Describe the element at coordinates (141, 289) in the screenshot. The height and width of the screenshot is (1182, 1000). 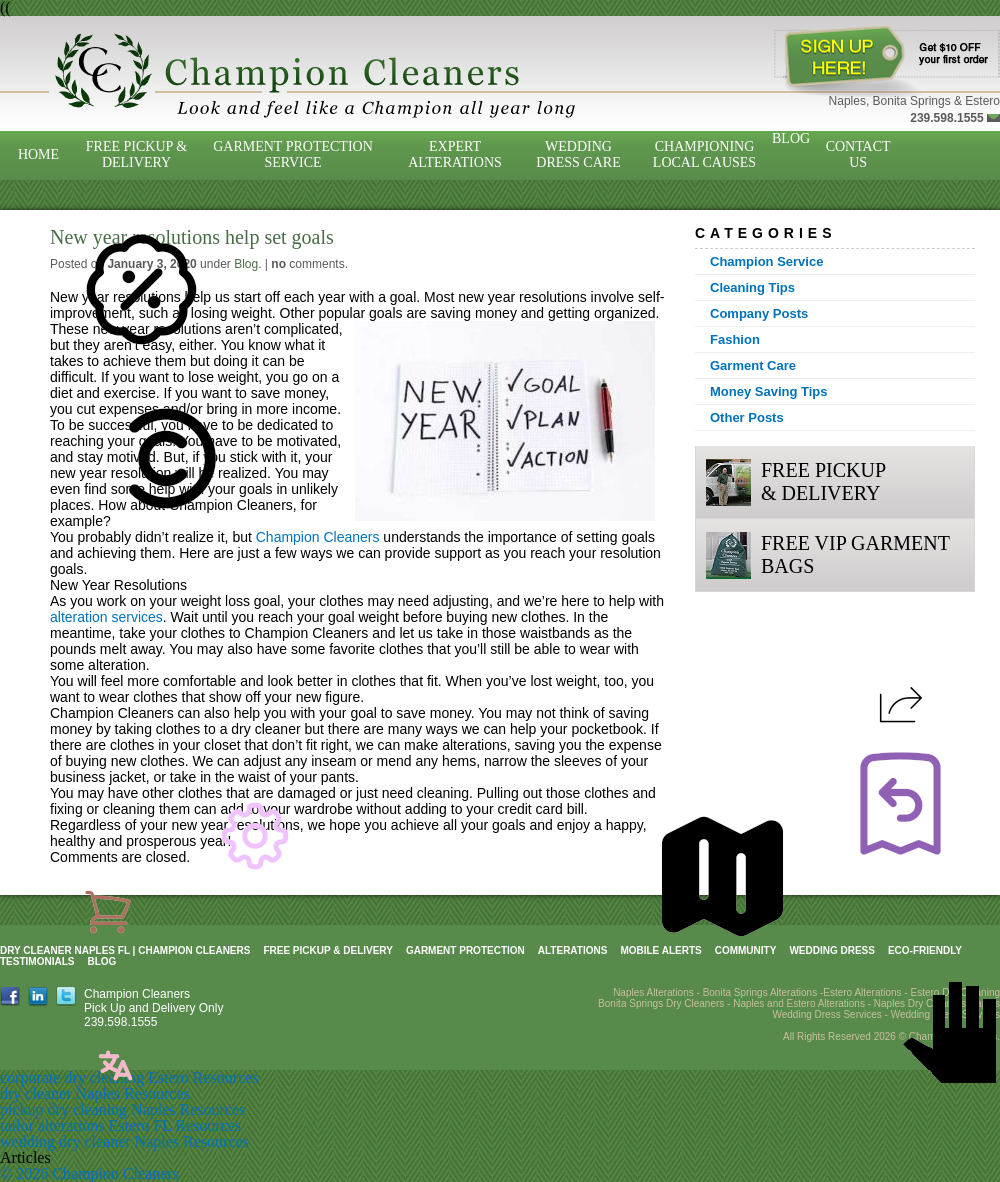
I see `view available discounts or promotions` at that location.